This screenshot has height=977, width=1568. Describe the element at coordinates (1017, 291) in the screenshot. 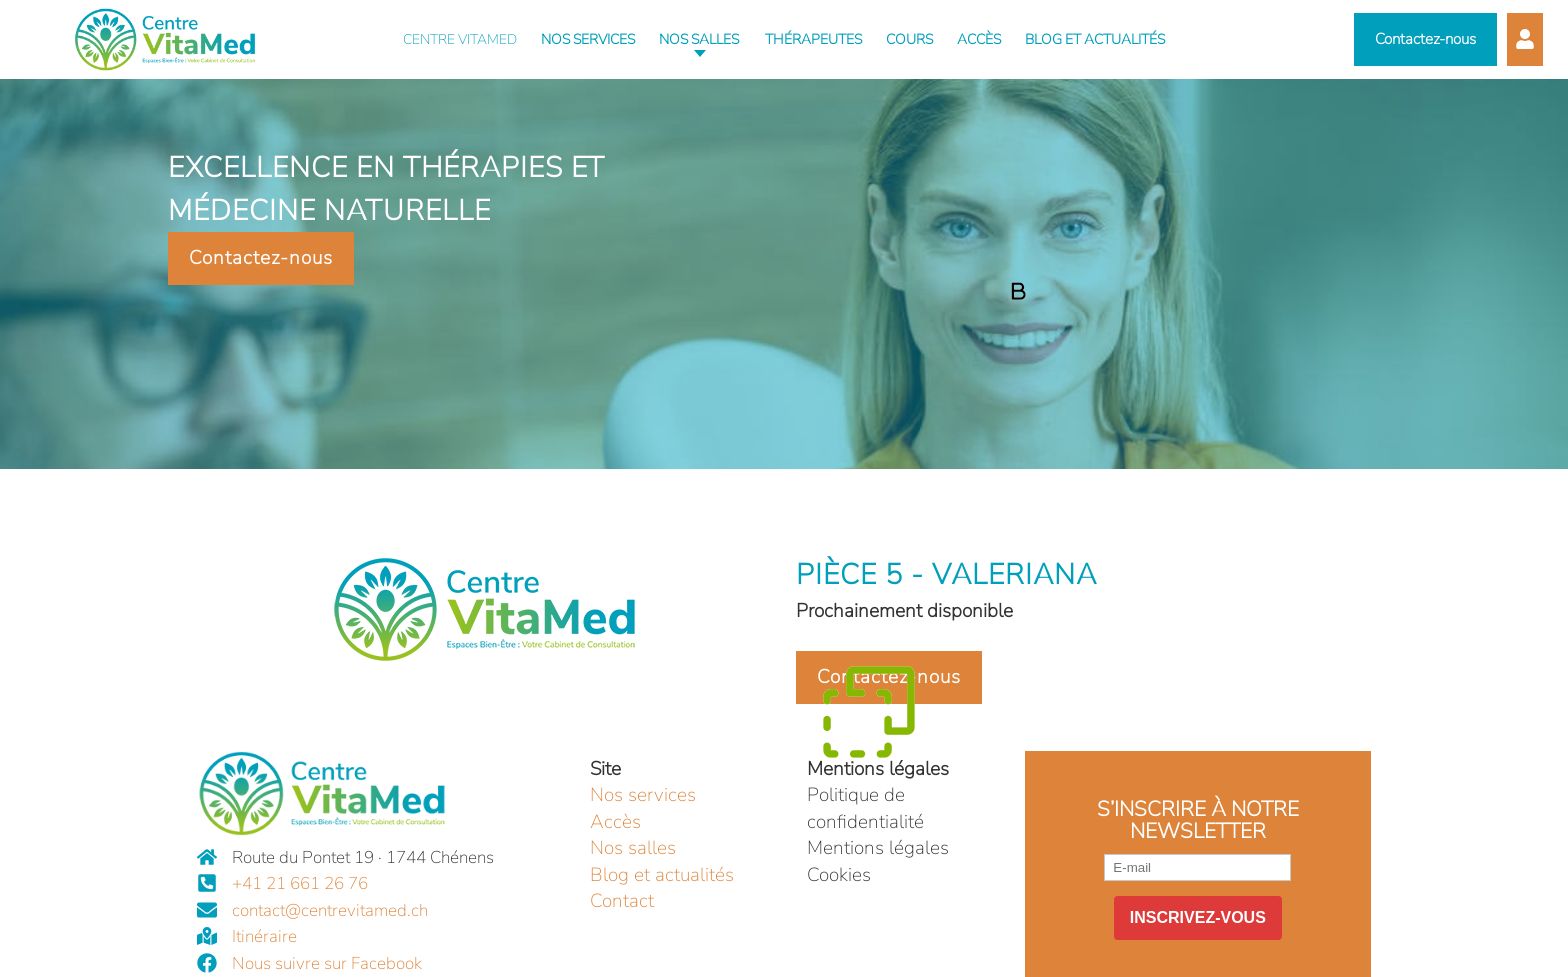

I see `apply bold formatting to selected text` at that location.